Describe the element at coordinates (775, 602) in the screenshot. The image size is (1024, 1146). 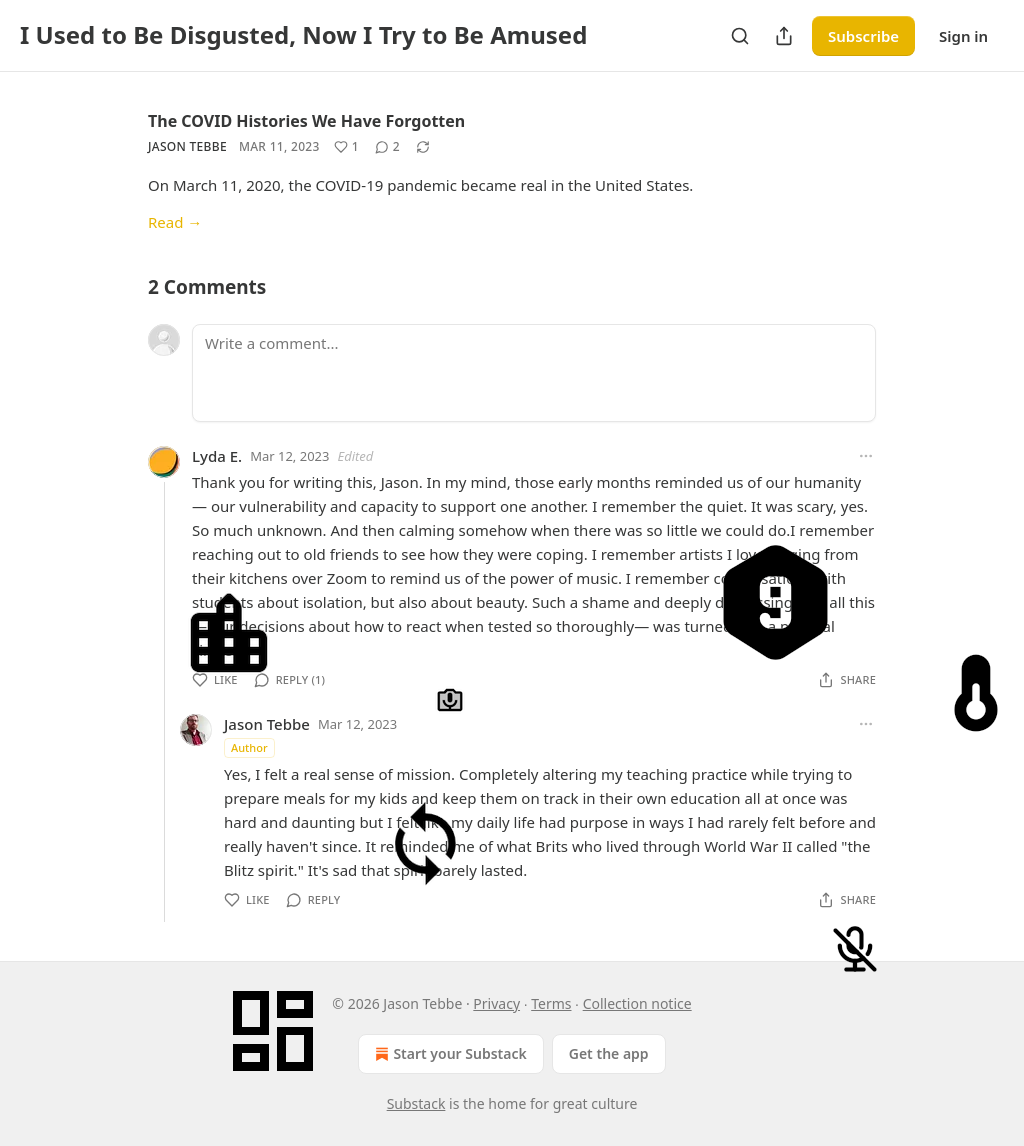
I see `indicates step 9 in a multi-step process` at that location.